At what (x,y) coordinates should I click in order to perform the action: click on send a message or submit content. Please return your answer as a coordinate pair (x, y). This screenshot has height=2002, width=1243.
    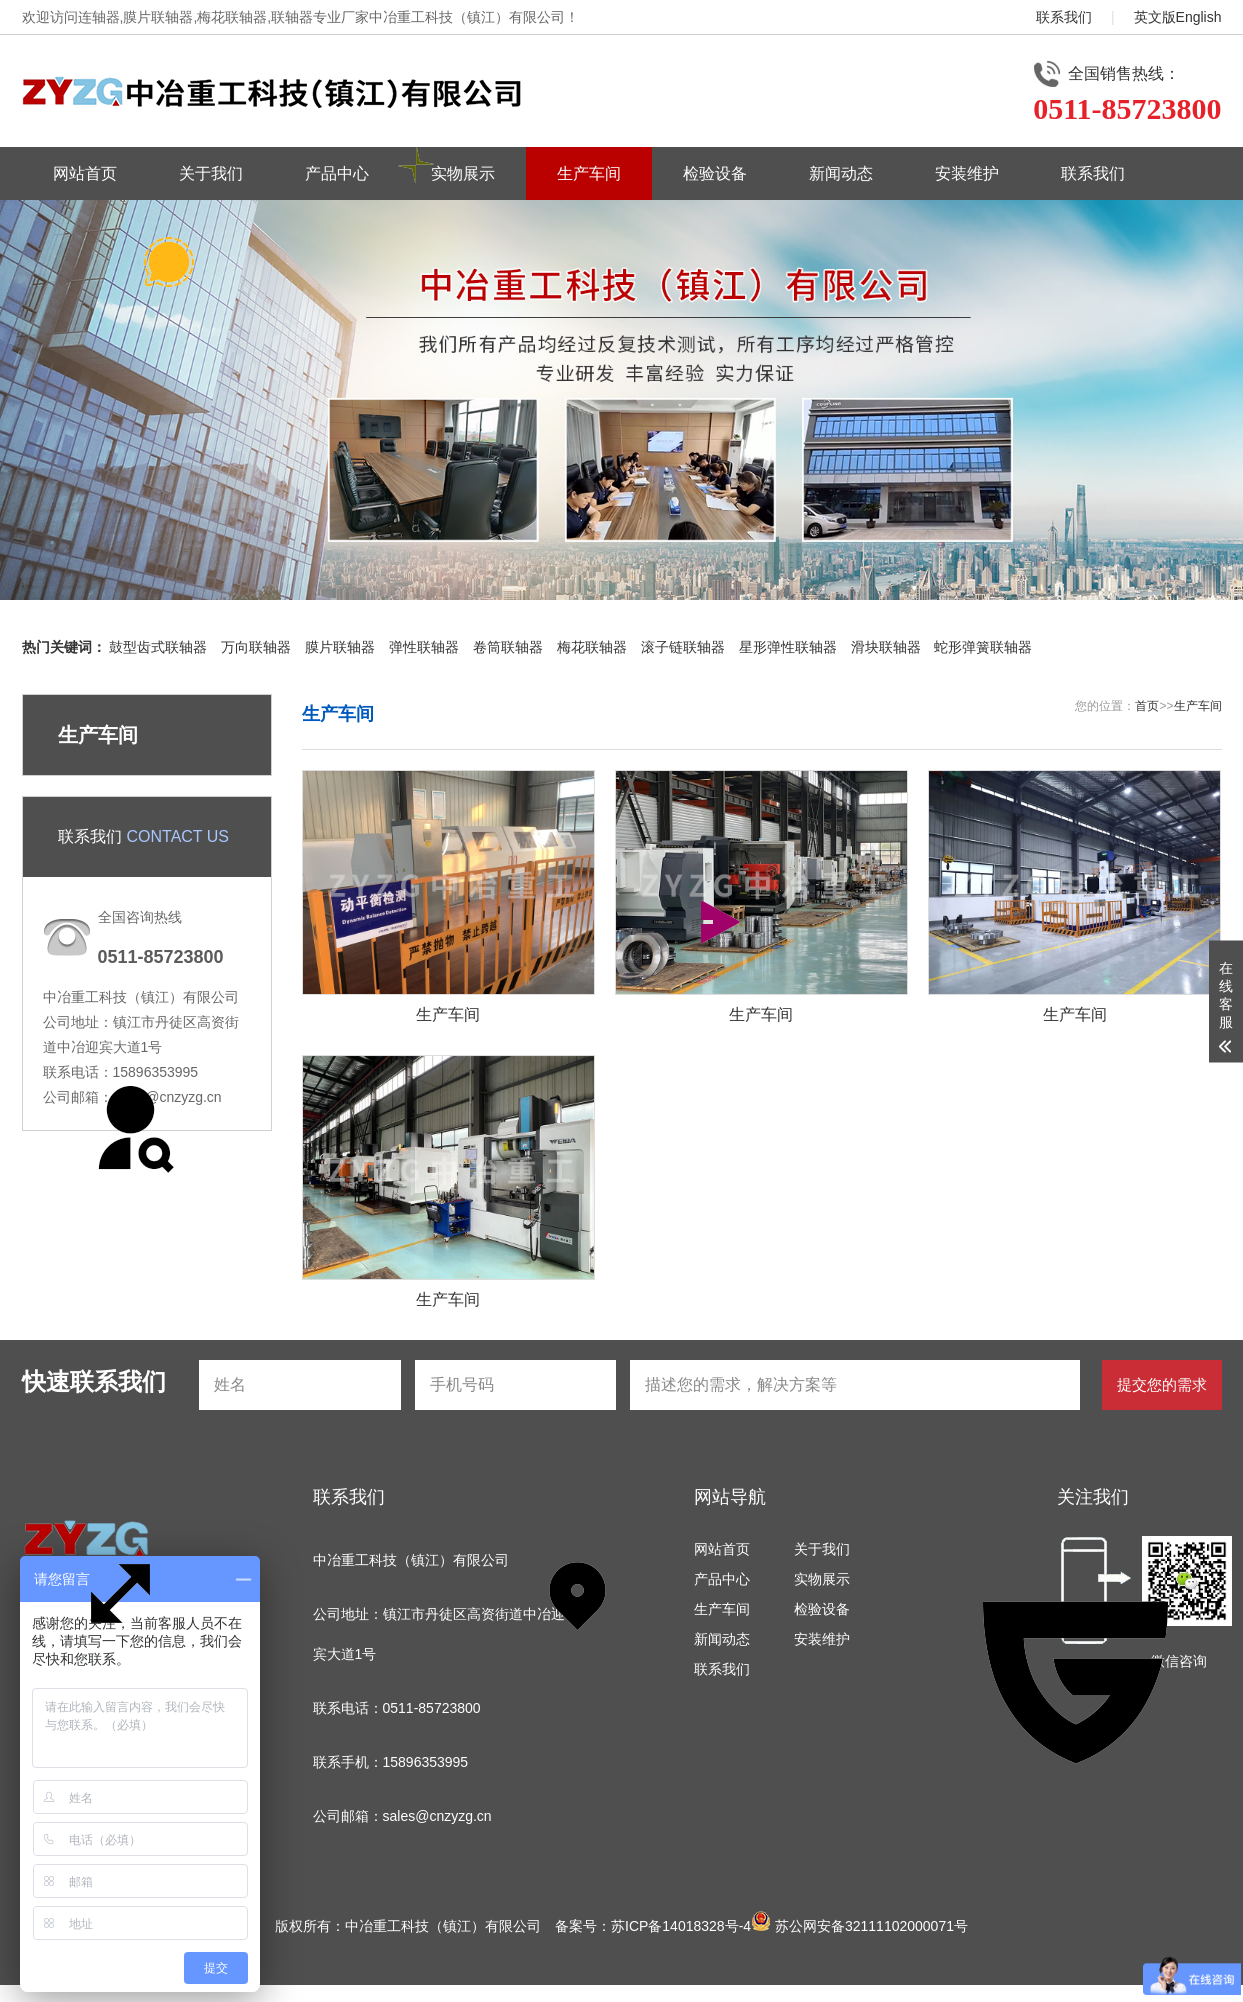
    Looking at the image, I should click on (719, 922).